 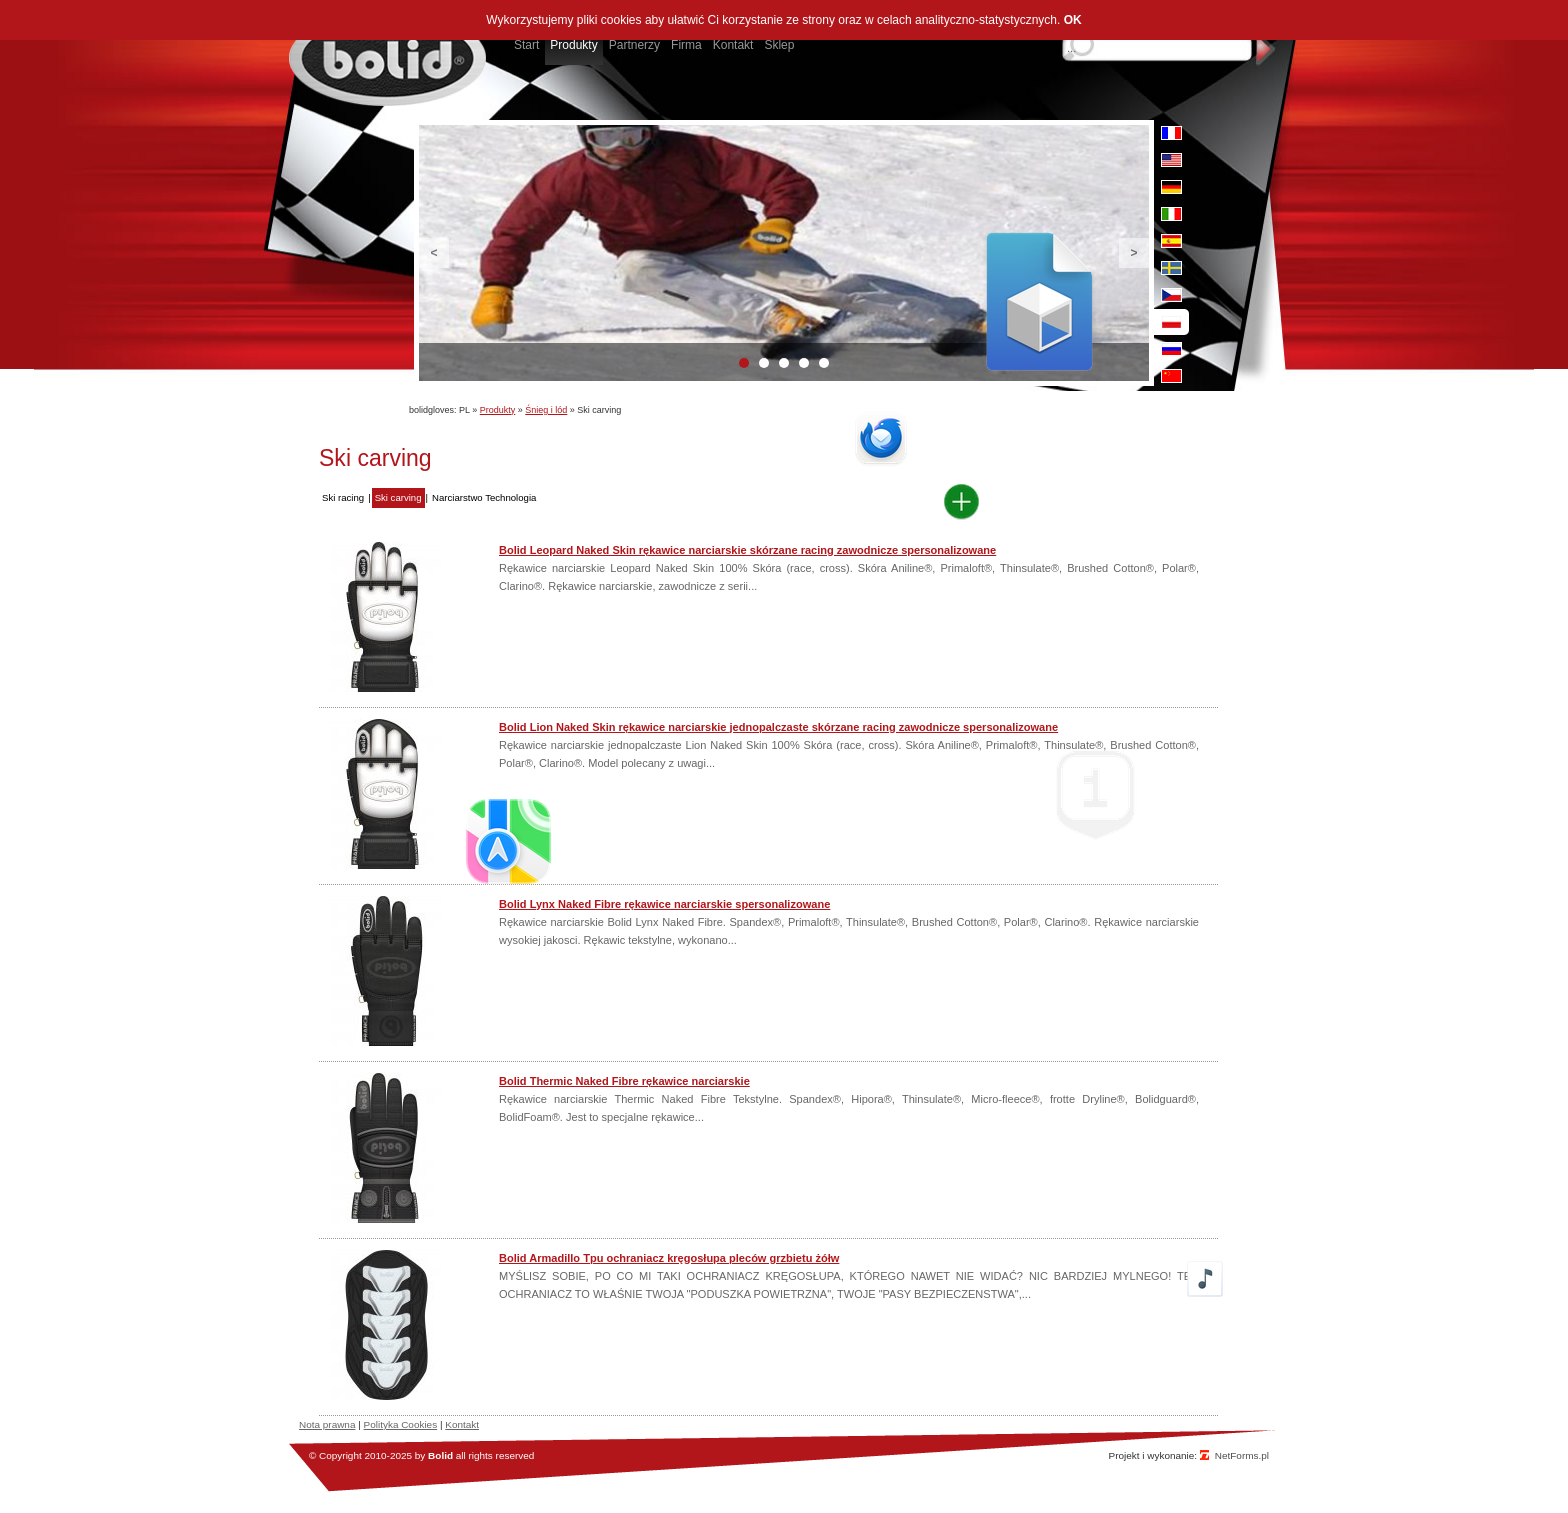 What do you see at coordinates (1039, 301) in the screenshot?
I see `flatpak application reference file` at bounding box center [1039, 301].